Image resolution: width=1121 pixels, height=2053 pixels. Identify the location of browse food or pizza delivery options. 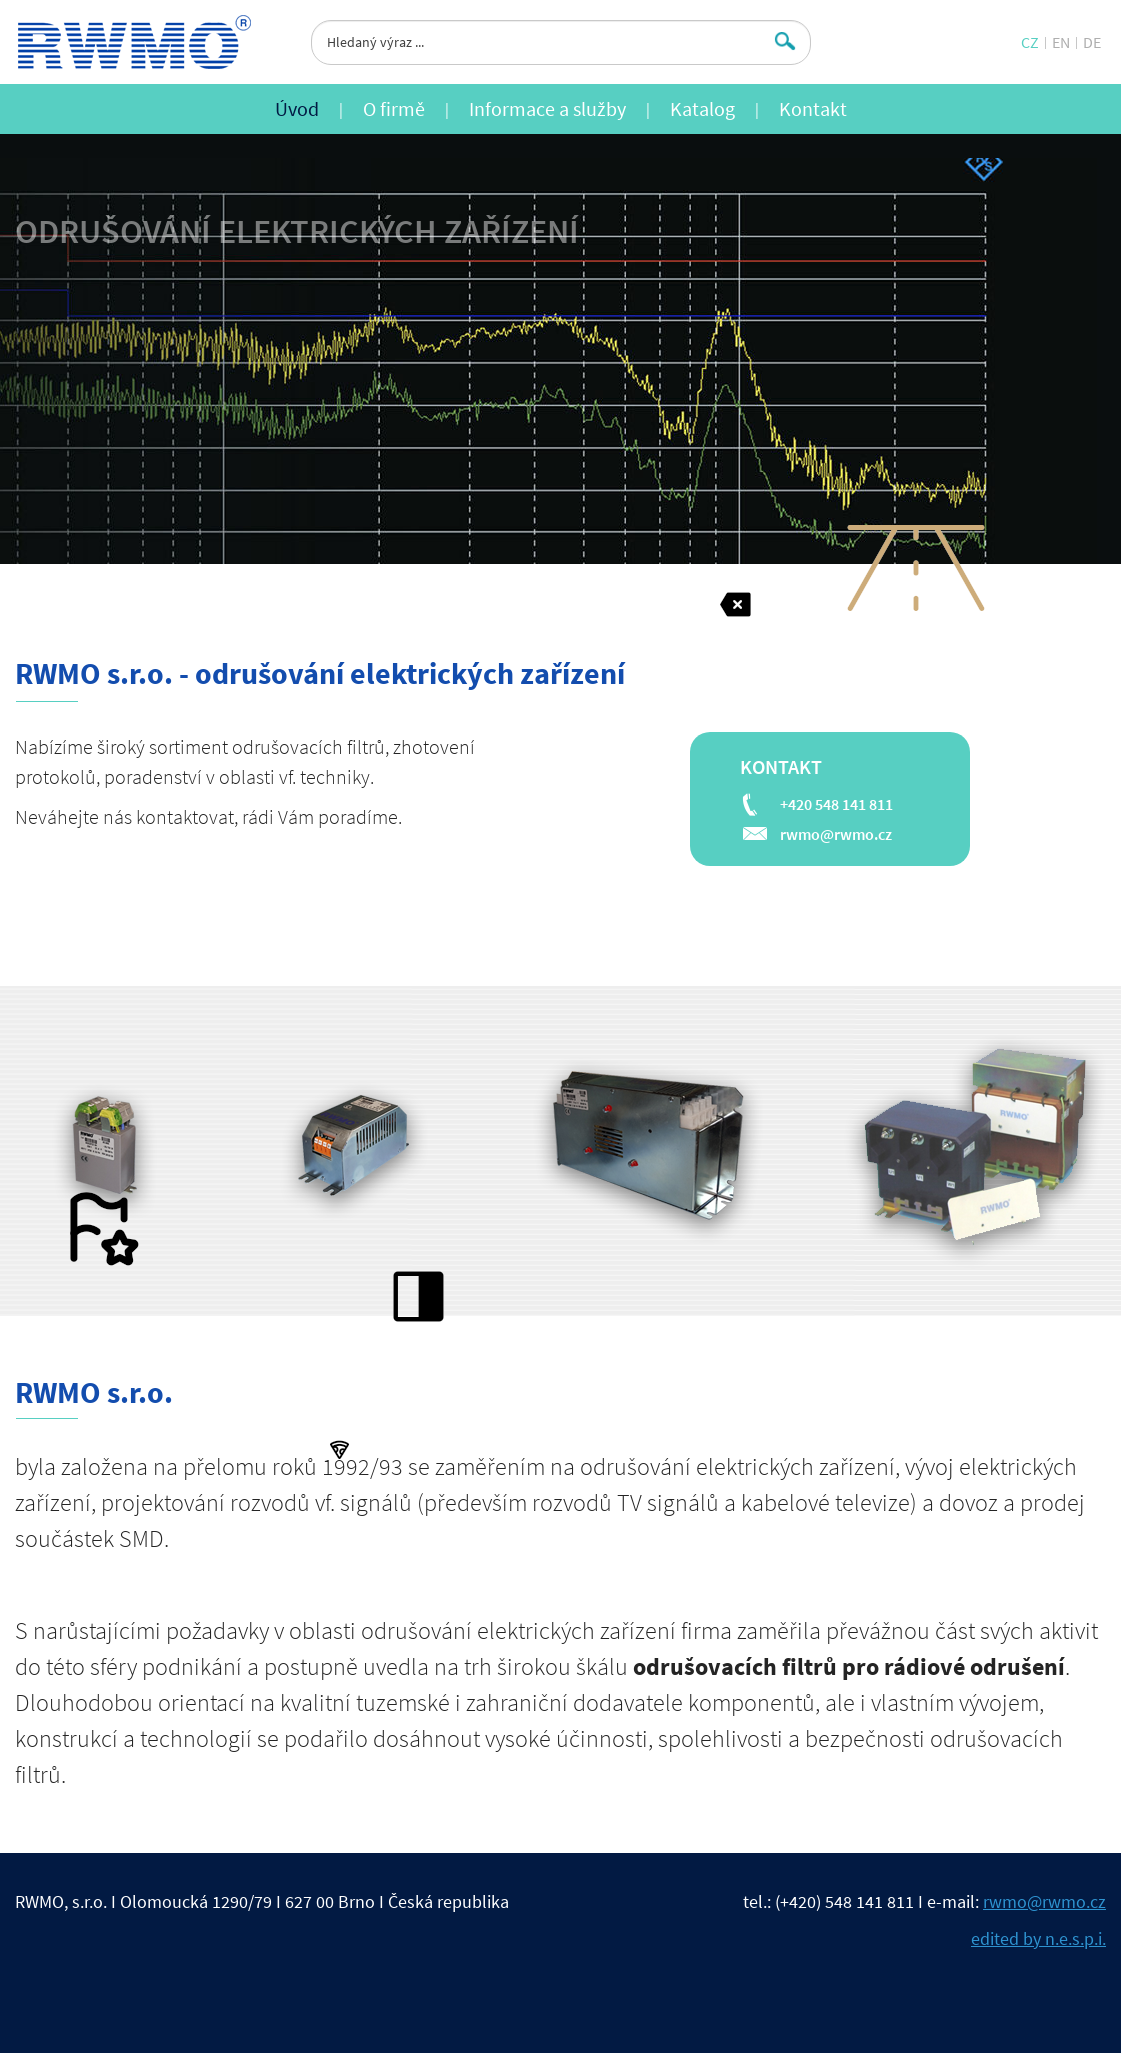
(339, 1449).